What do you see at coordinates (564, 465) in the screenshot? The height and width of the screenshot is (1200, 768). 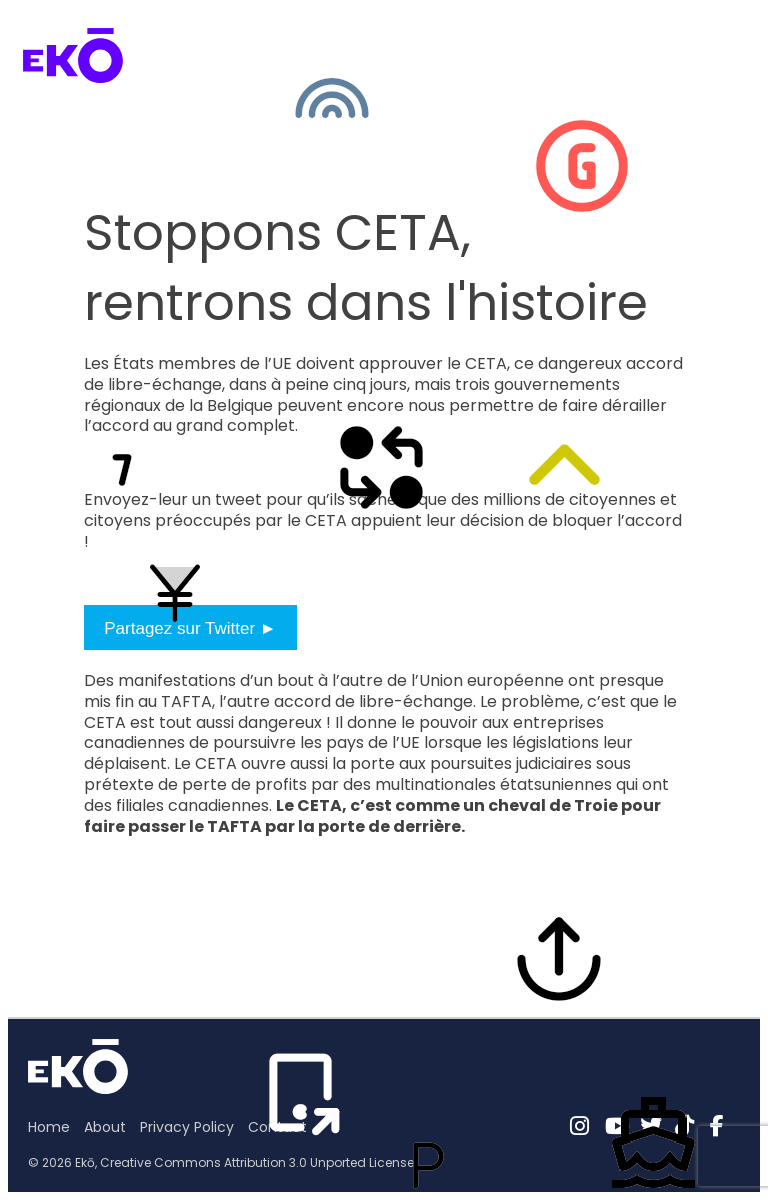 I see `collapse an expanded section` at bounding box center [564, 465].